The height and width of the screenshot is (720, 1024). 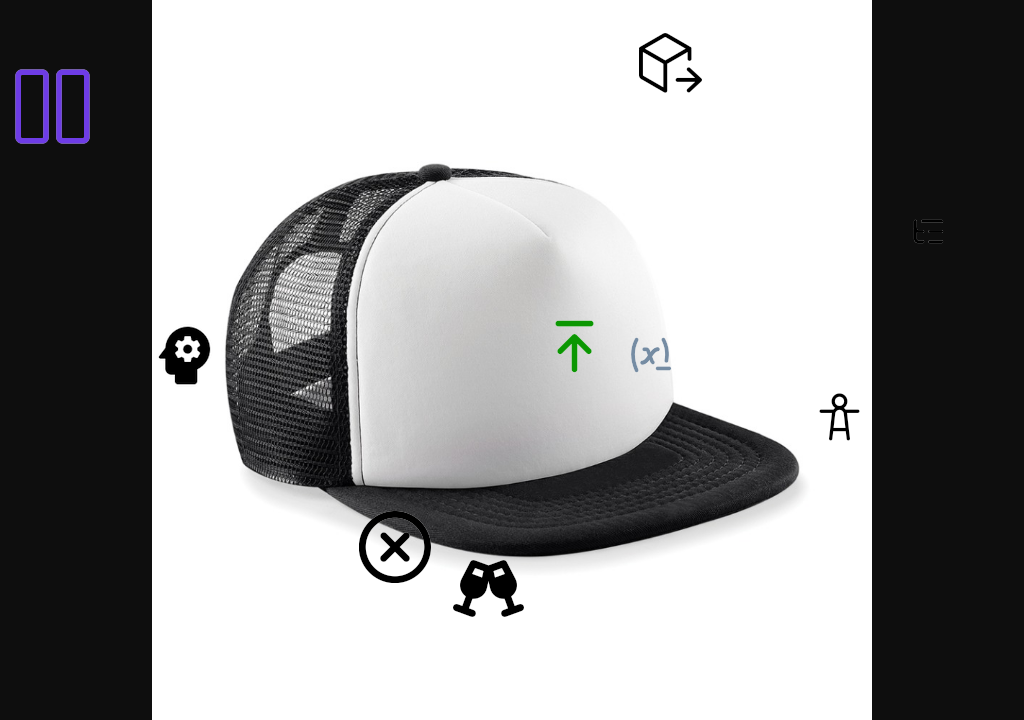 What do you see at coordinates (839, 416) in the screenshot?
I see `access accessibility settings` at bounding box center [839, 416].